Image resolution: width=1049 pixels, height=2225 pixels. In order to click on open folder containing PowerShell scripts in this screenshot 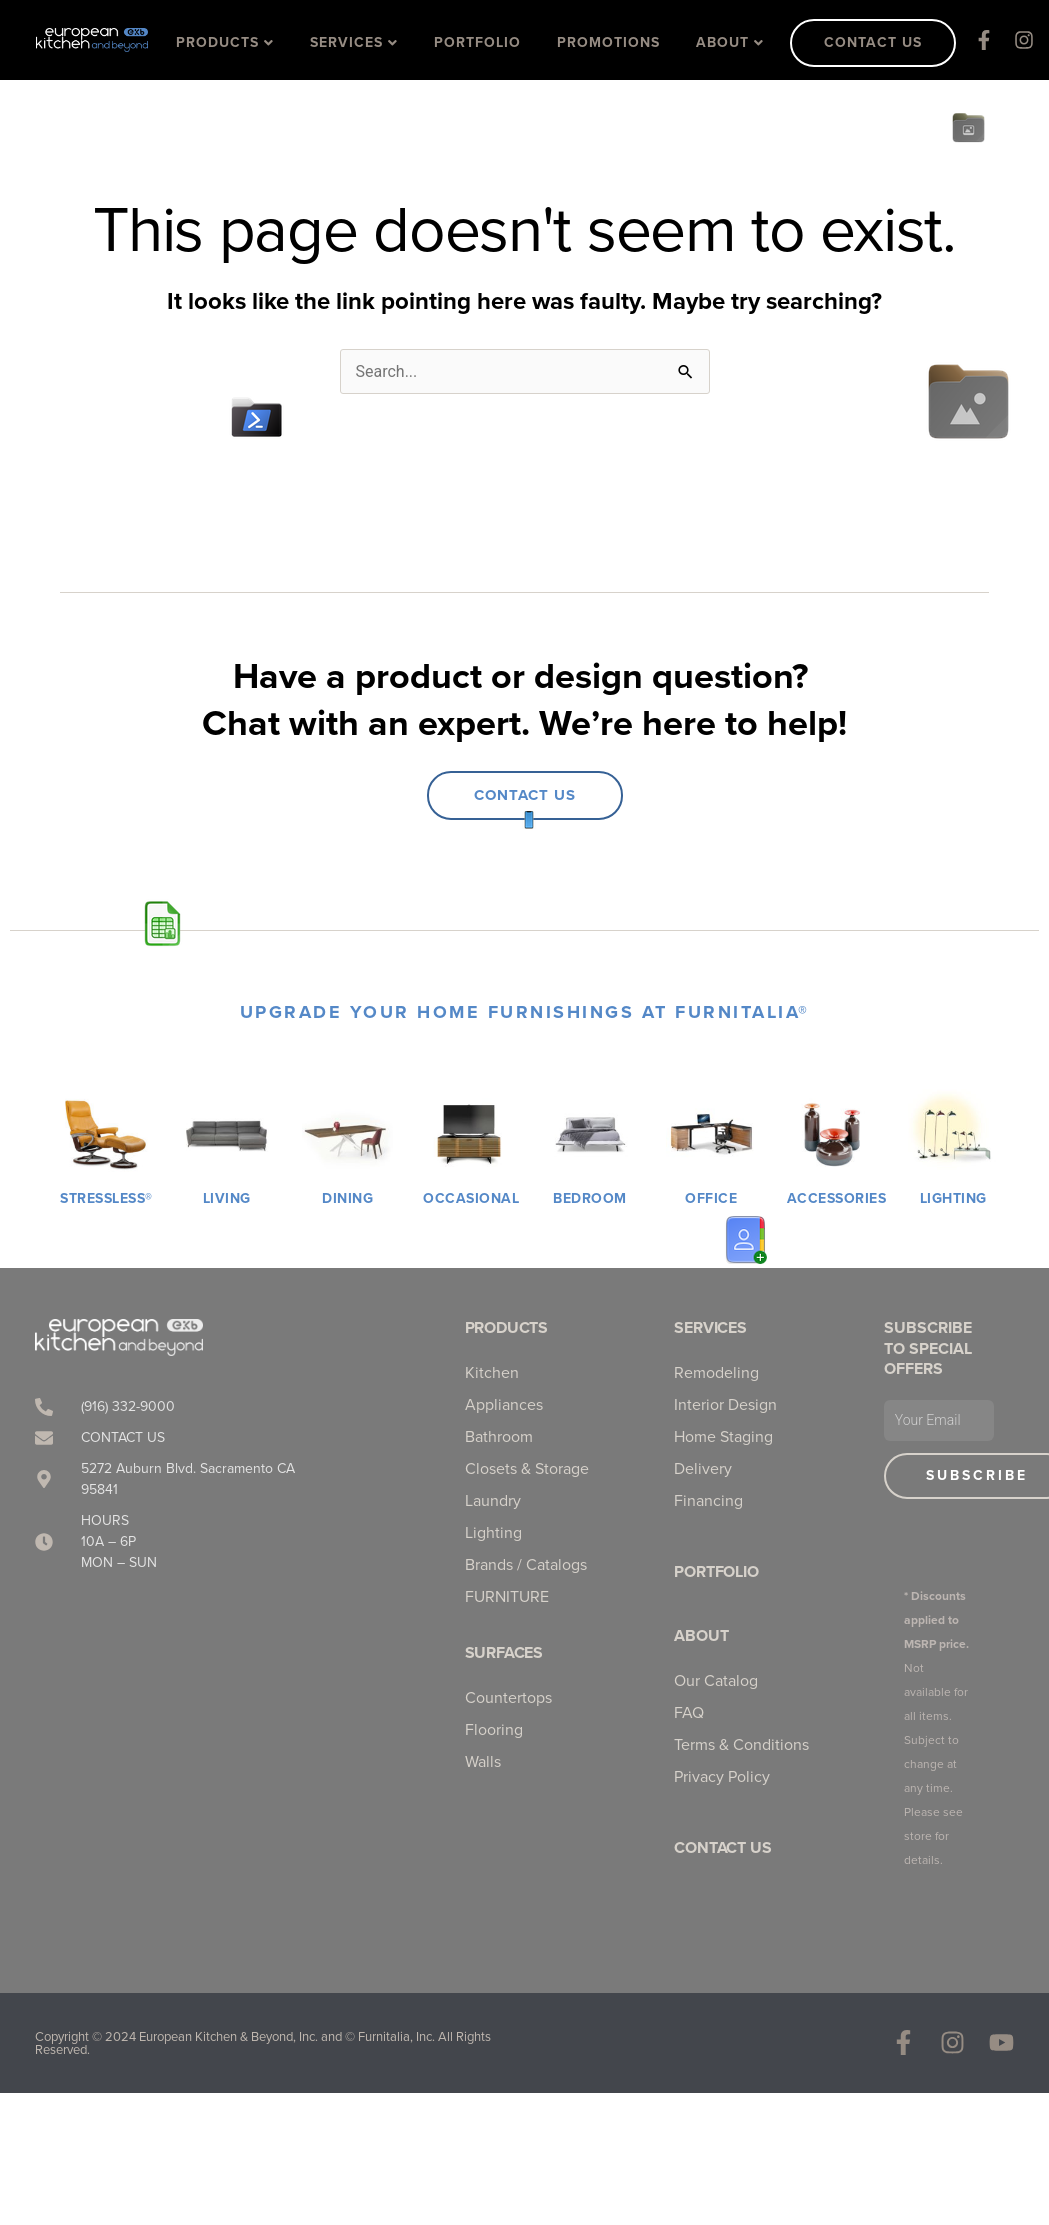, I will do `click(256, 418)`.